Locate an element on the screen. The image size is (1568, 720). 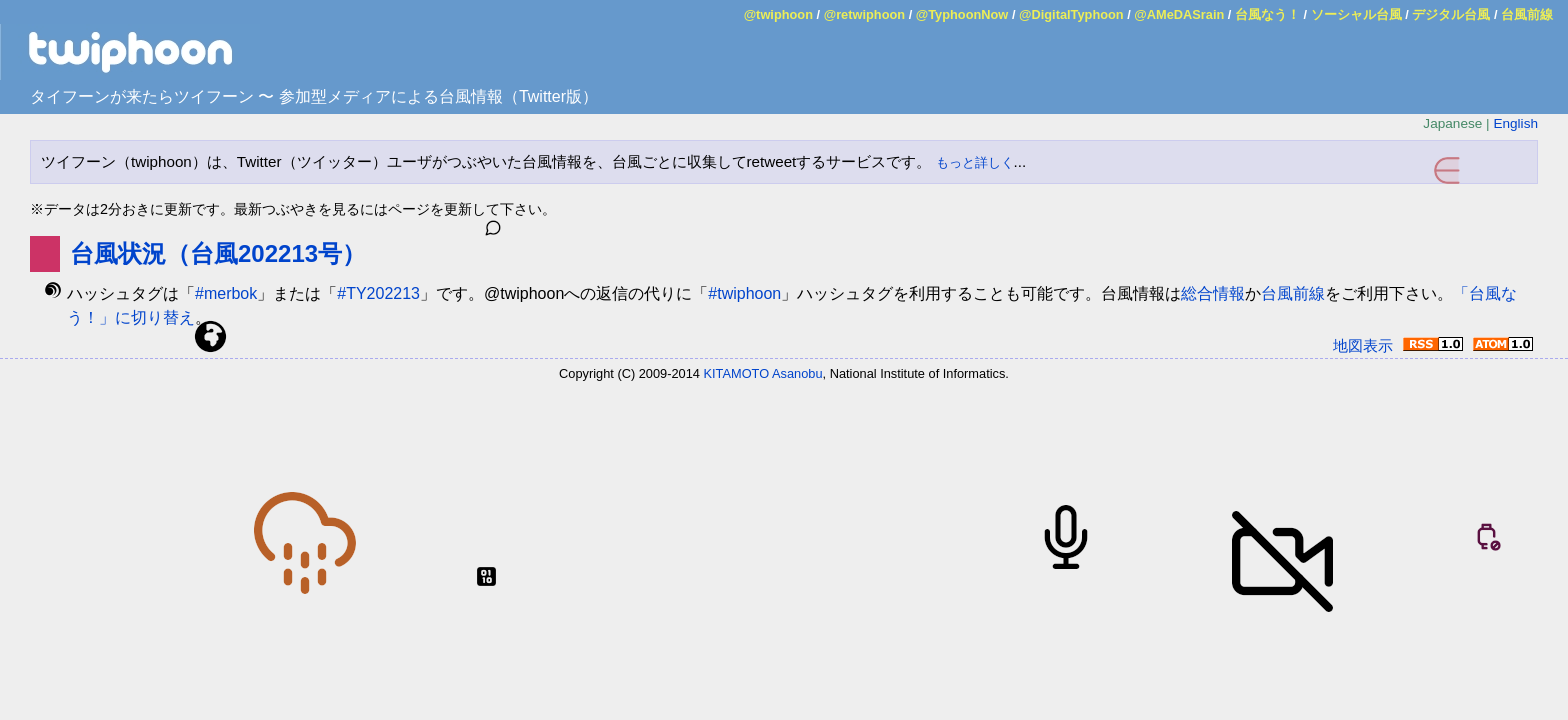
view binary or raw data is located at coordinates (486, 576).